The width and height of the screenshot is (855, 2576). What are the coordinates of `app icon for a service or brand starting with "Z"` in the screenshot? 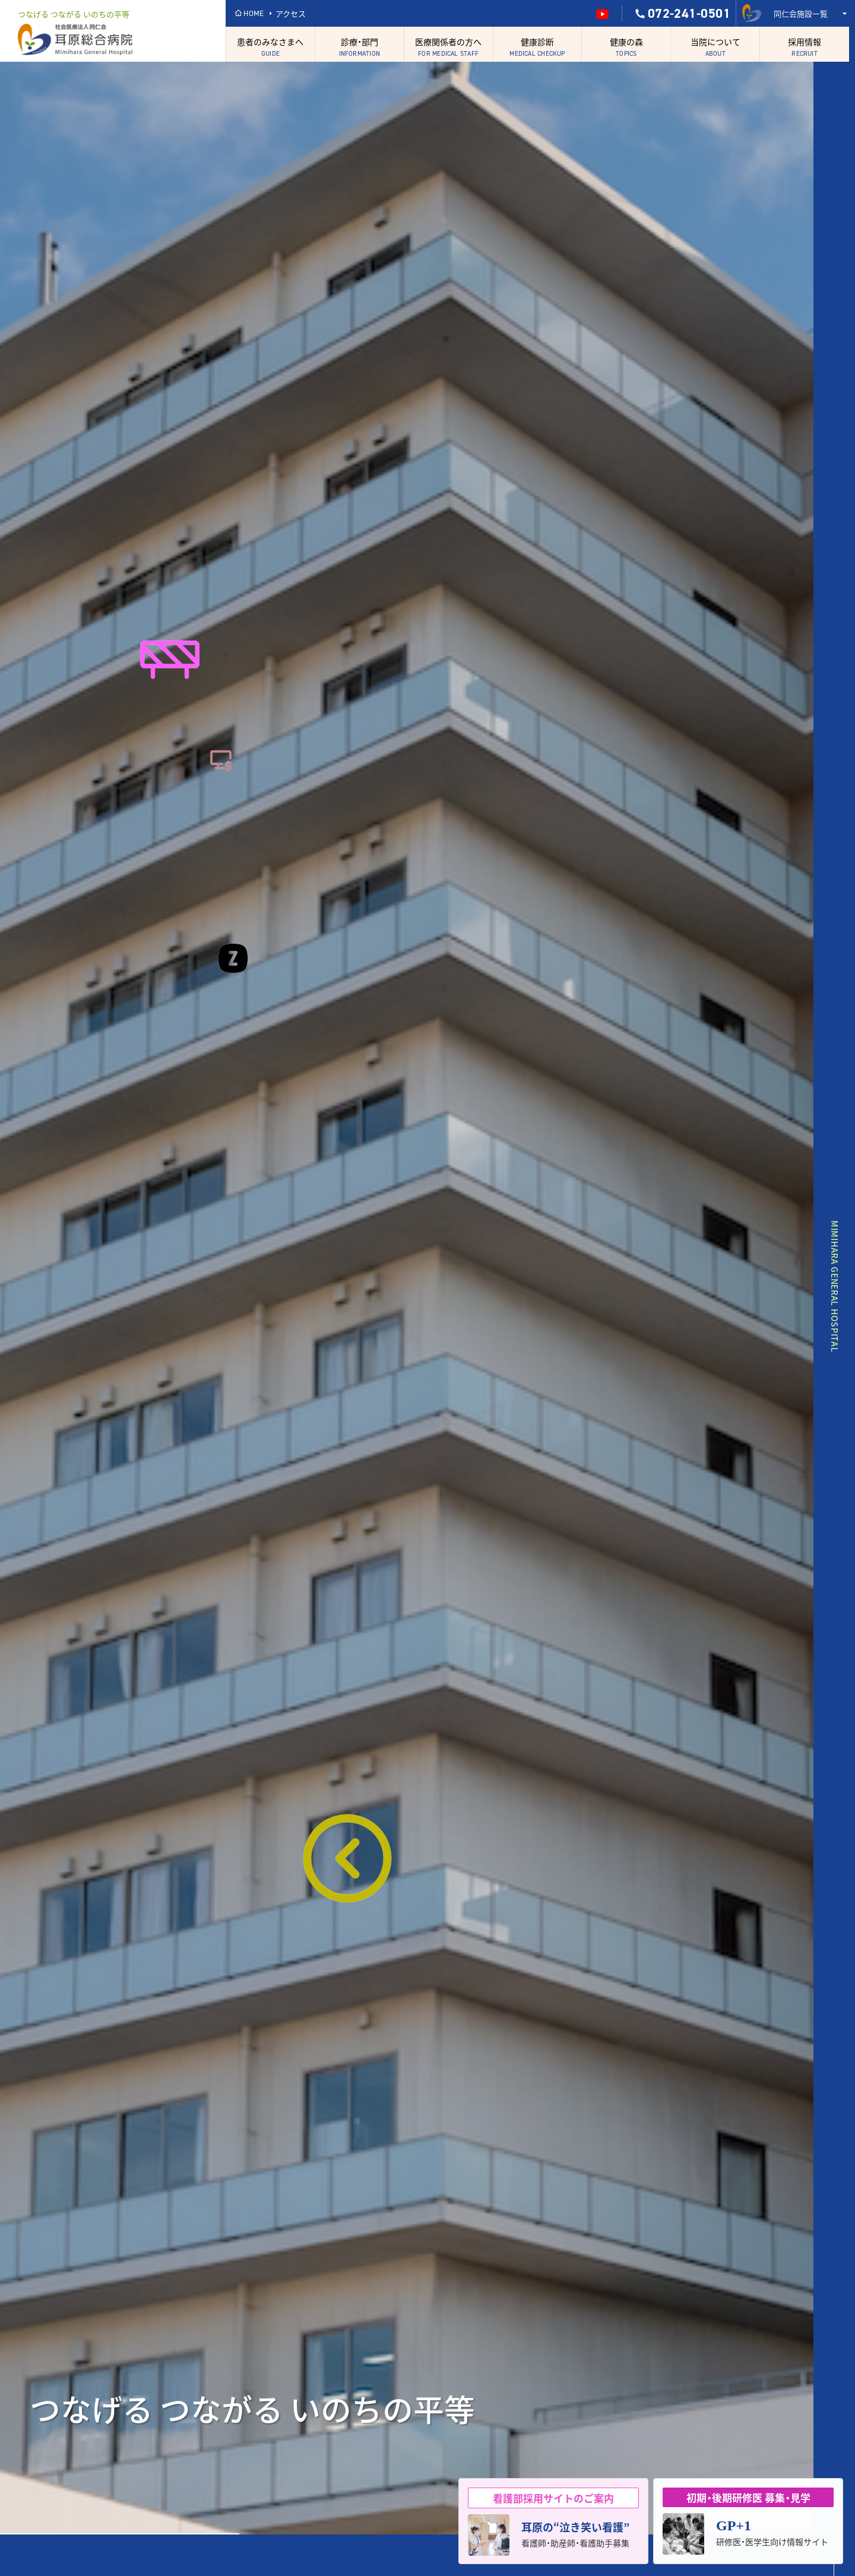 It's located at (233, 958).